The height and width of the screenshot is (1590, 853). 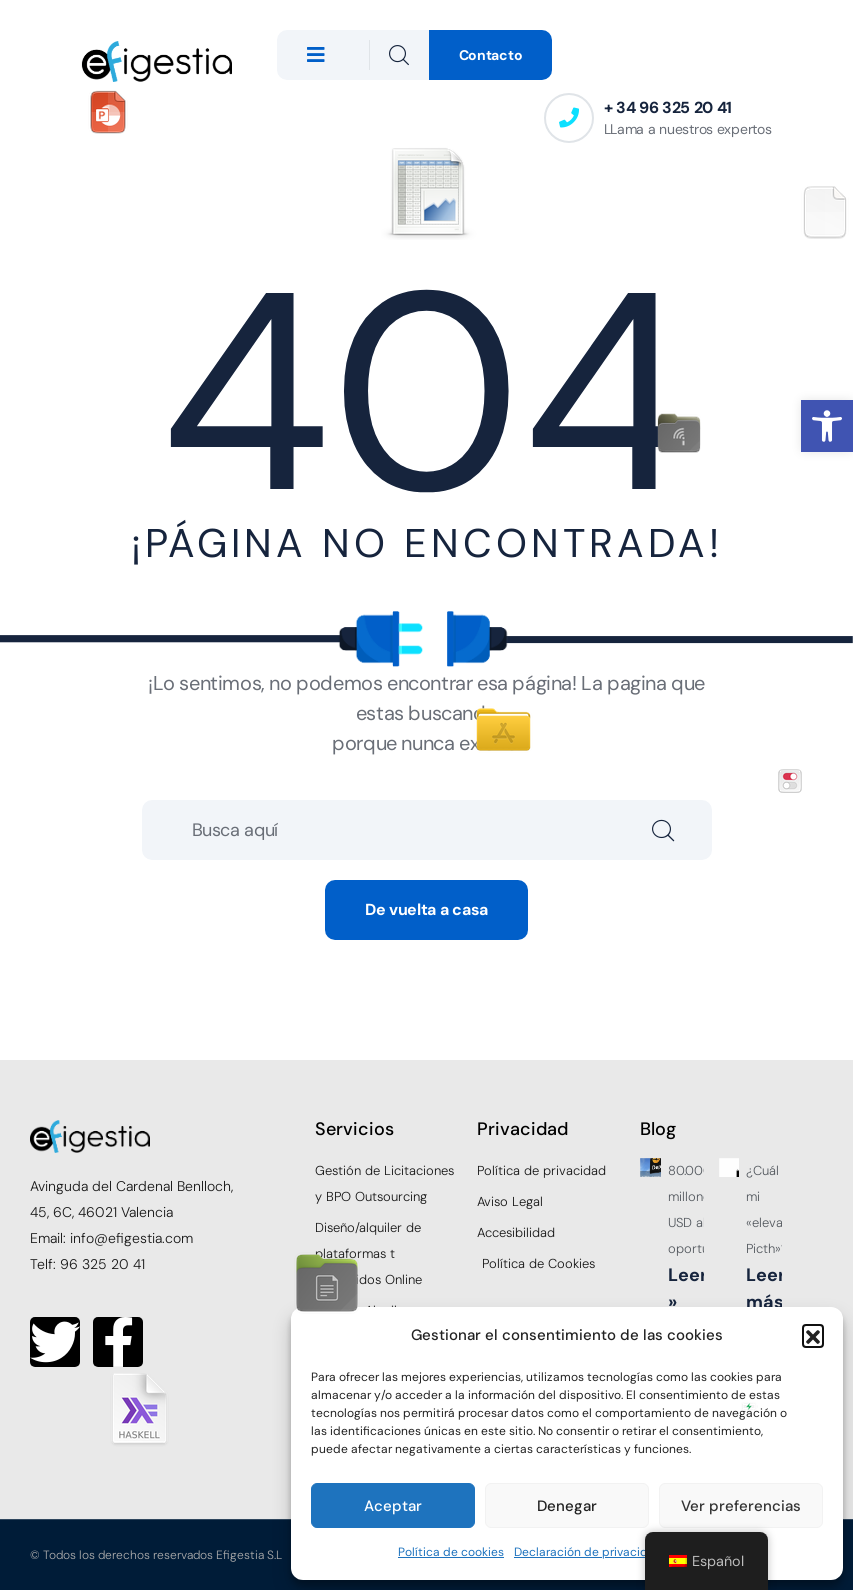 I want to click on open your documents folder, so click(x=327, y=1283).